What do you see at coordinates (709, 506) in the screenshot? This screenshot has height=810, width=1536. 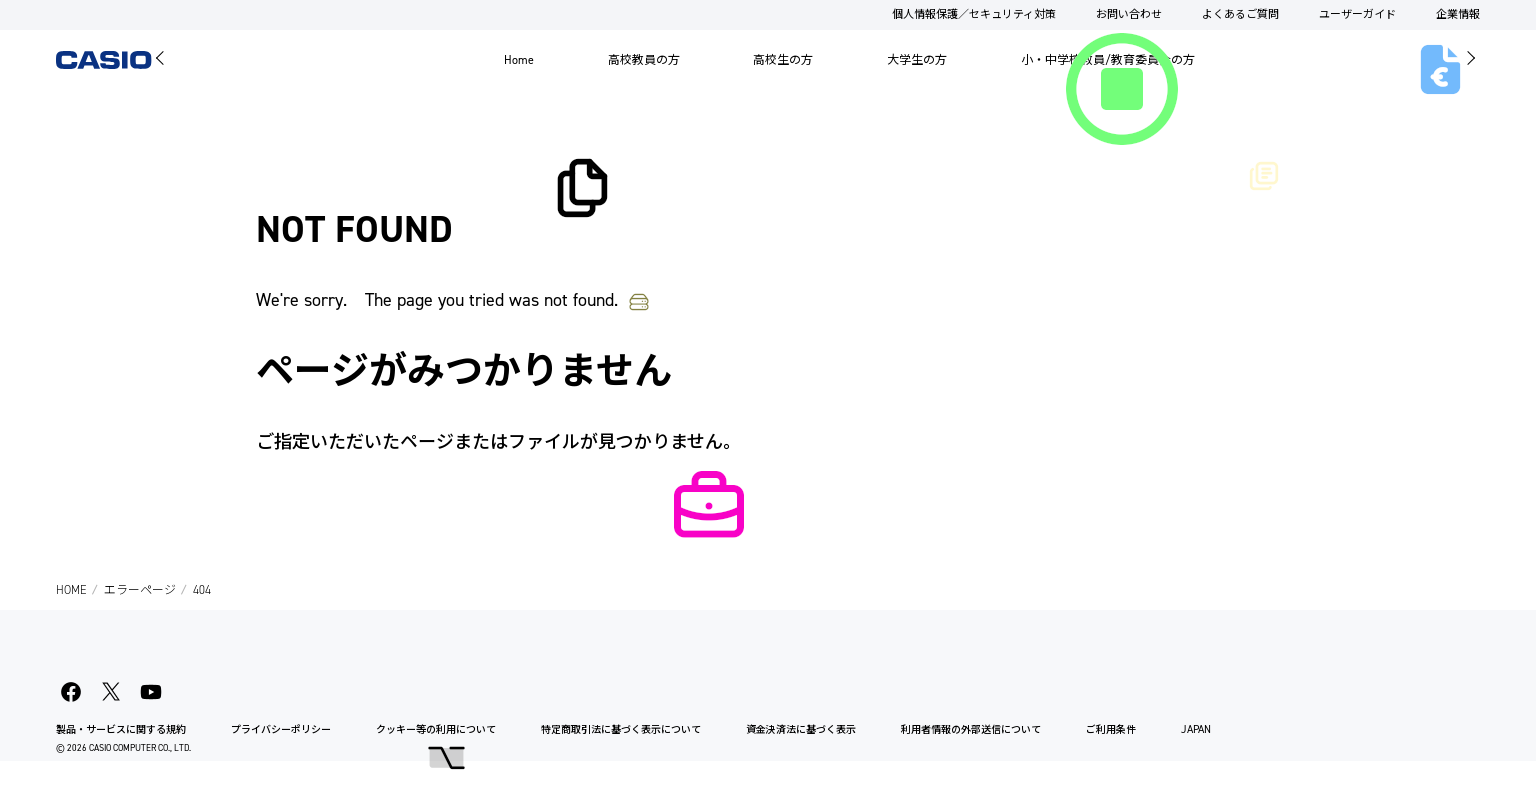 I see `access work or business-related content` at bounding box center [709, 506].